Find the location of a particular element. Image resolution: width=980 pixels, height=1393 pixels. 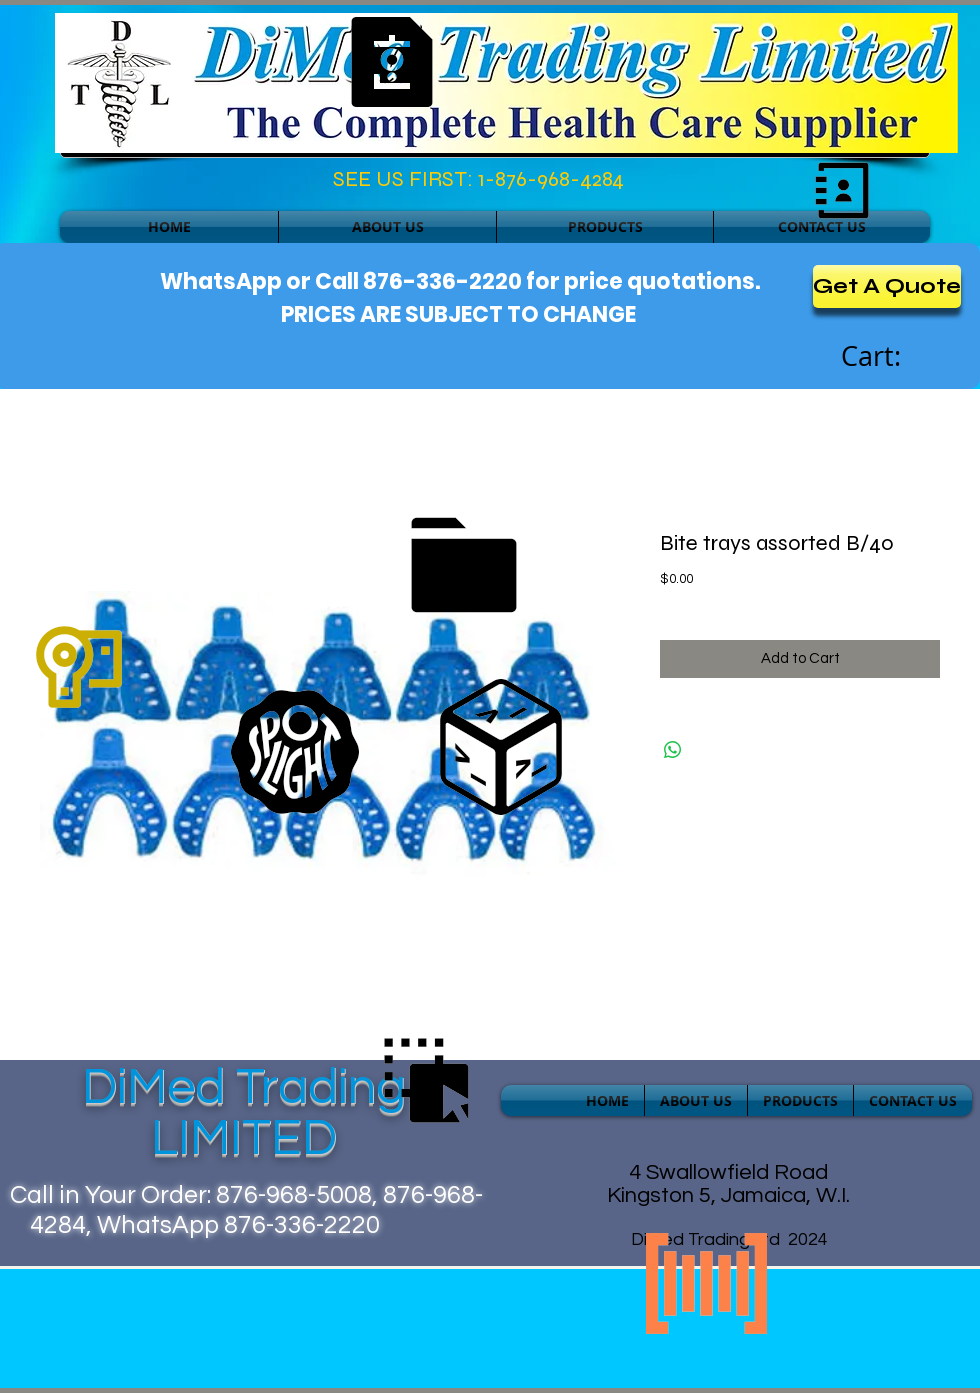

spotlight app logo is located at coordinates (295, 752).